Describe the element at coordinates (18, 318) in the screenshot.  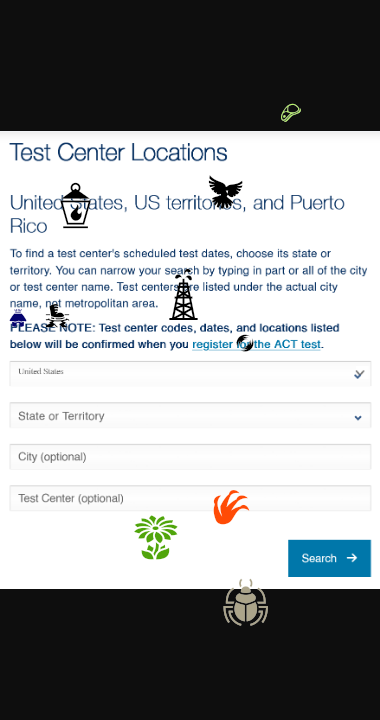
I see `select a hut or shelter in-game` at that location.